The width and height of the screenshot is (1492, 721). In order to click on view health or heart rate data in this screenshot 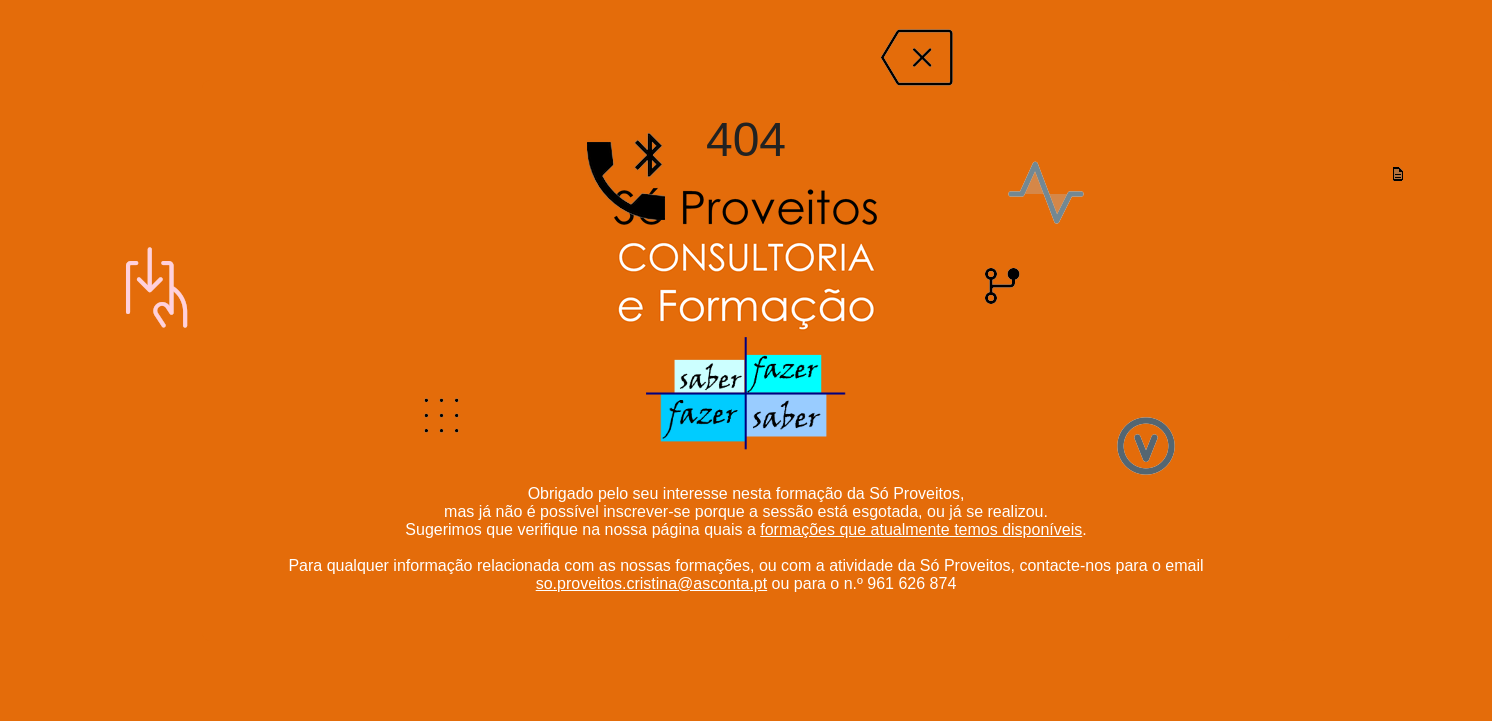, I will do `click(1046, 194)`.